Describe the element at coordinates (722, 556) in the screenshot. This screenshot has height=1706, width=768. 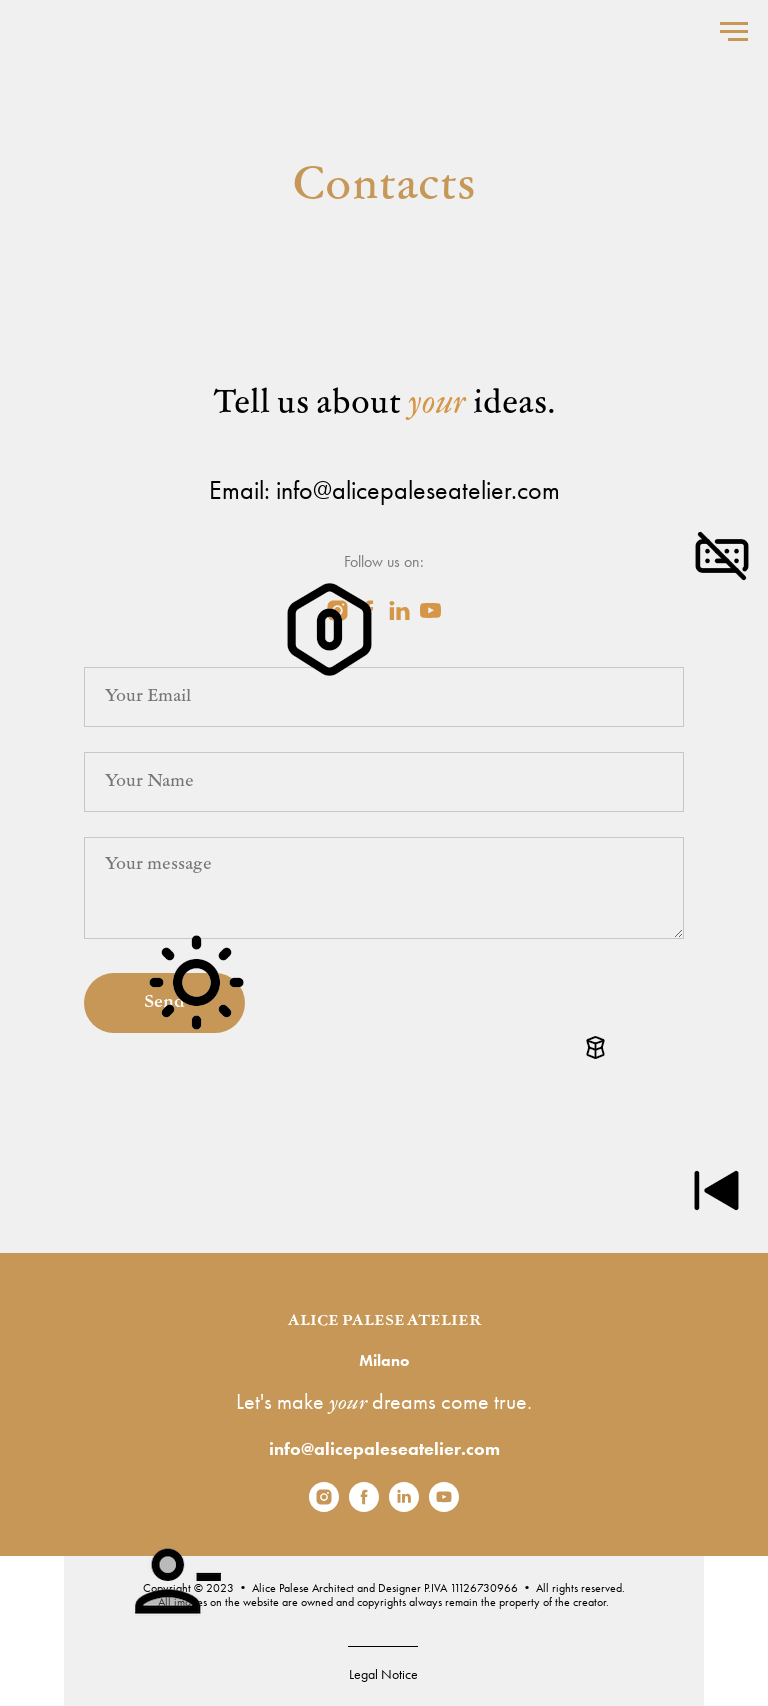
I see `disable keyboard input` at that location.